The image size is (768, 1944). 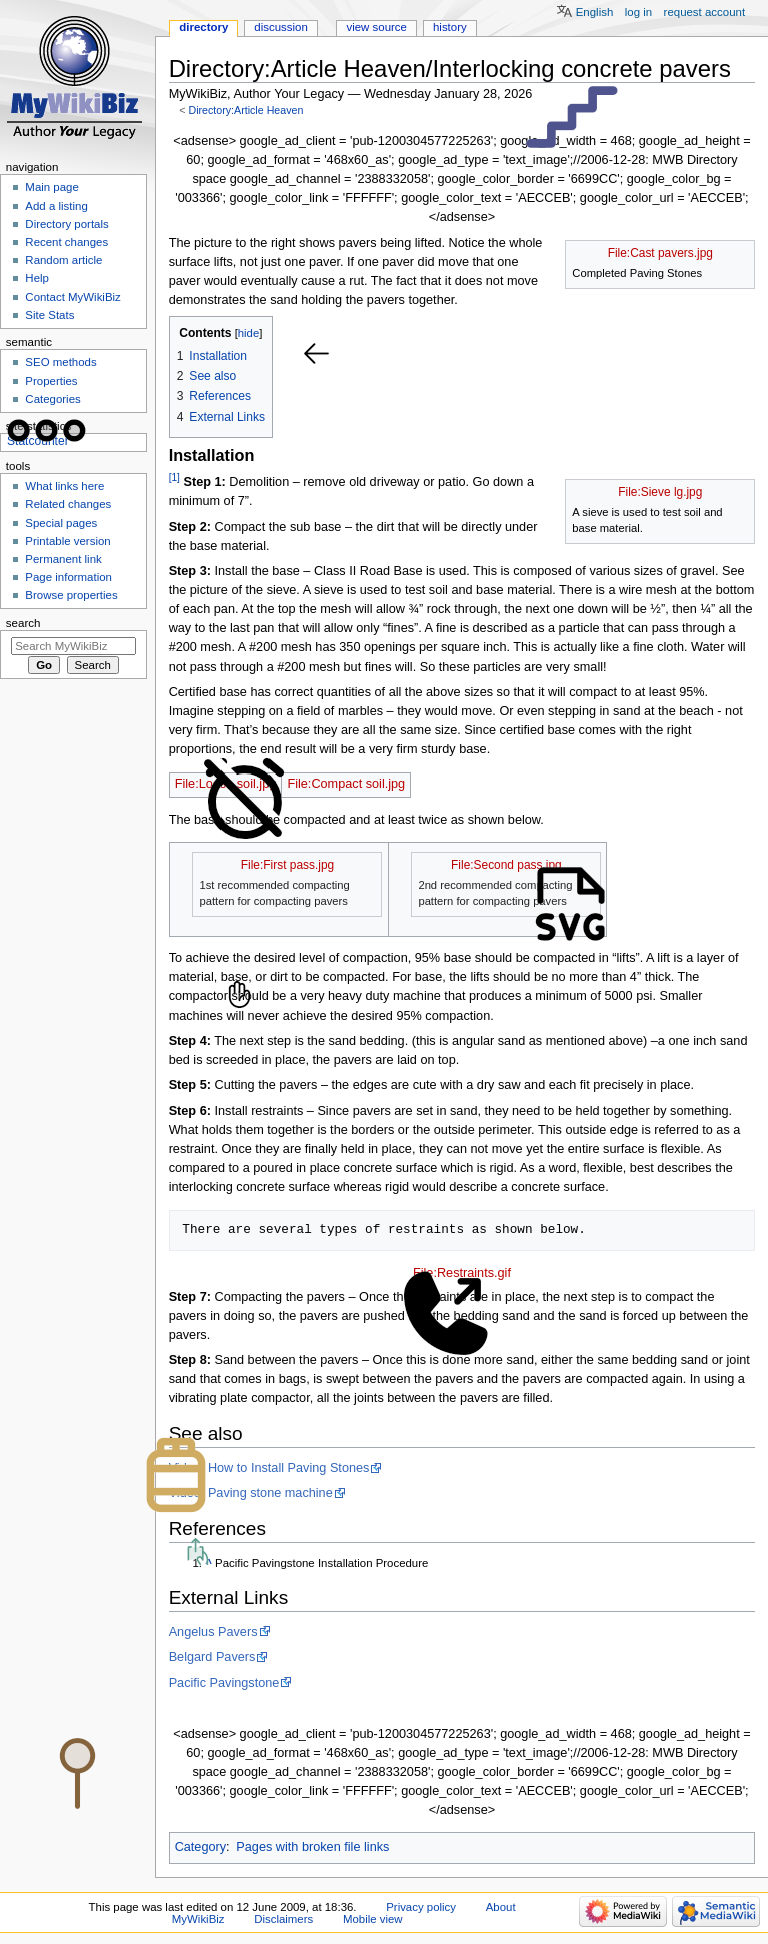 What do you see at coordinates (245, 798) in the screenshot?
I see `disable or turn off alarm` at bounding box center [245, 798].